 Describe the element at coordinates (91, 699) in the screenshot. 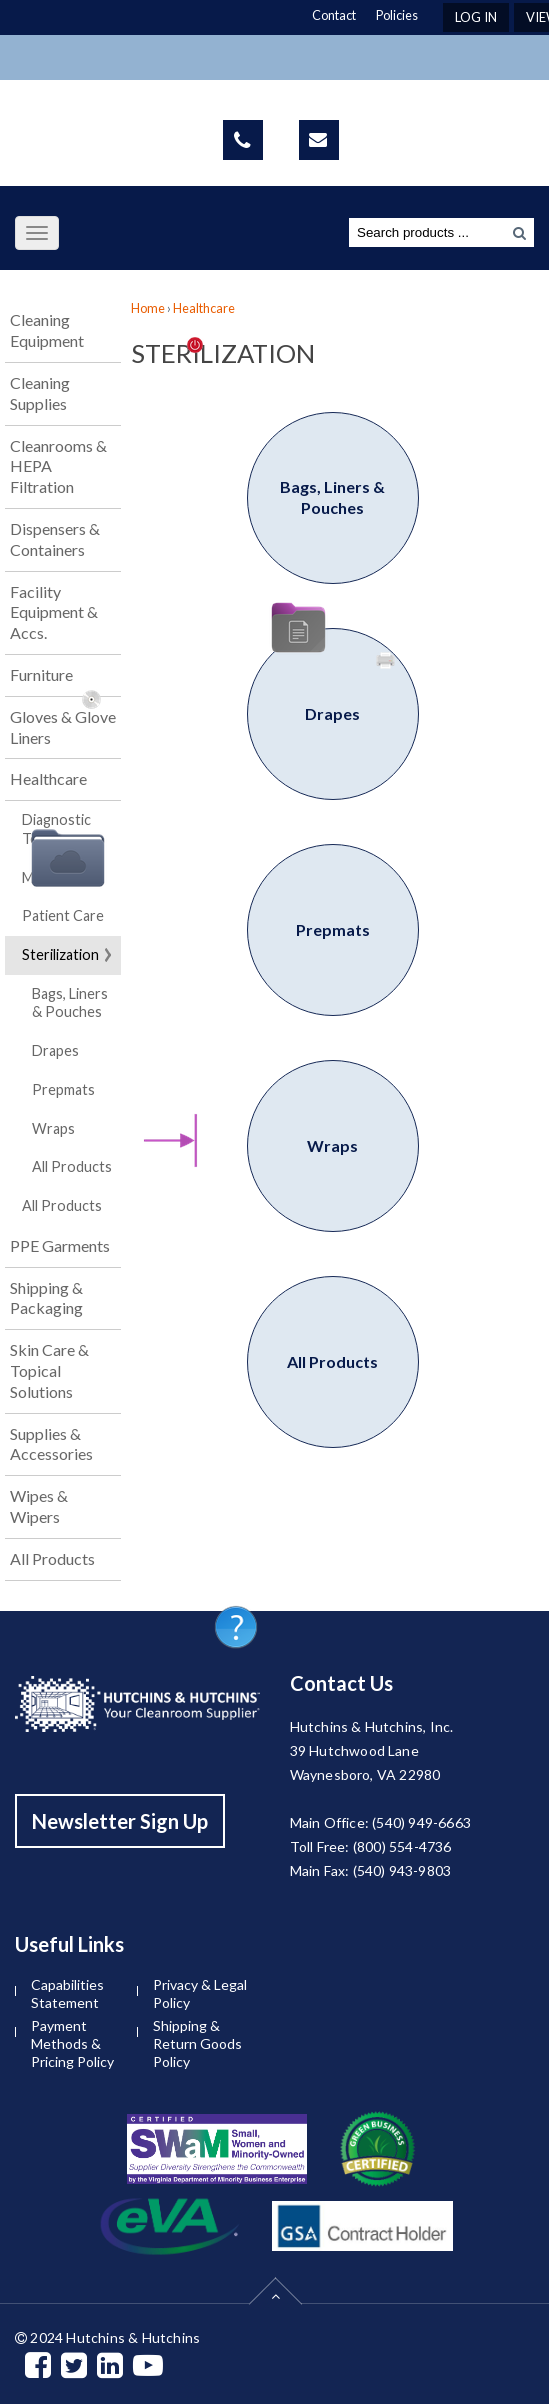

I see `indicates a CD or DVD drive` at that location.